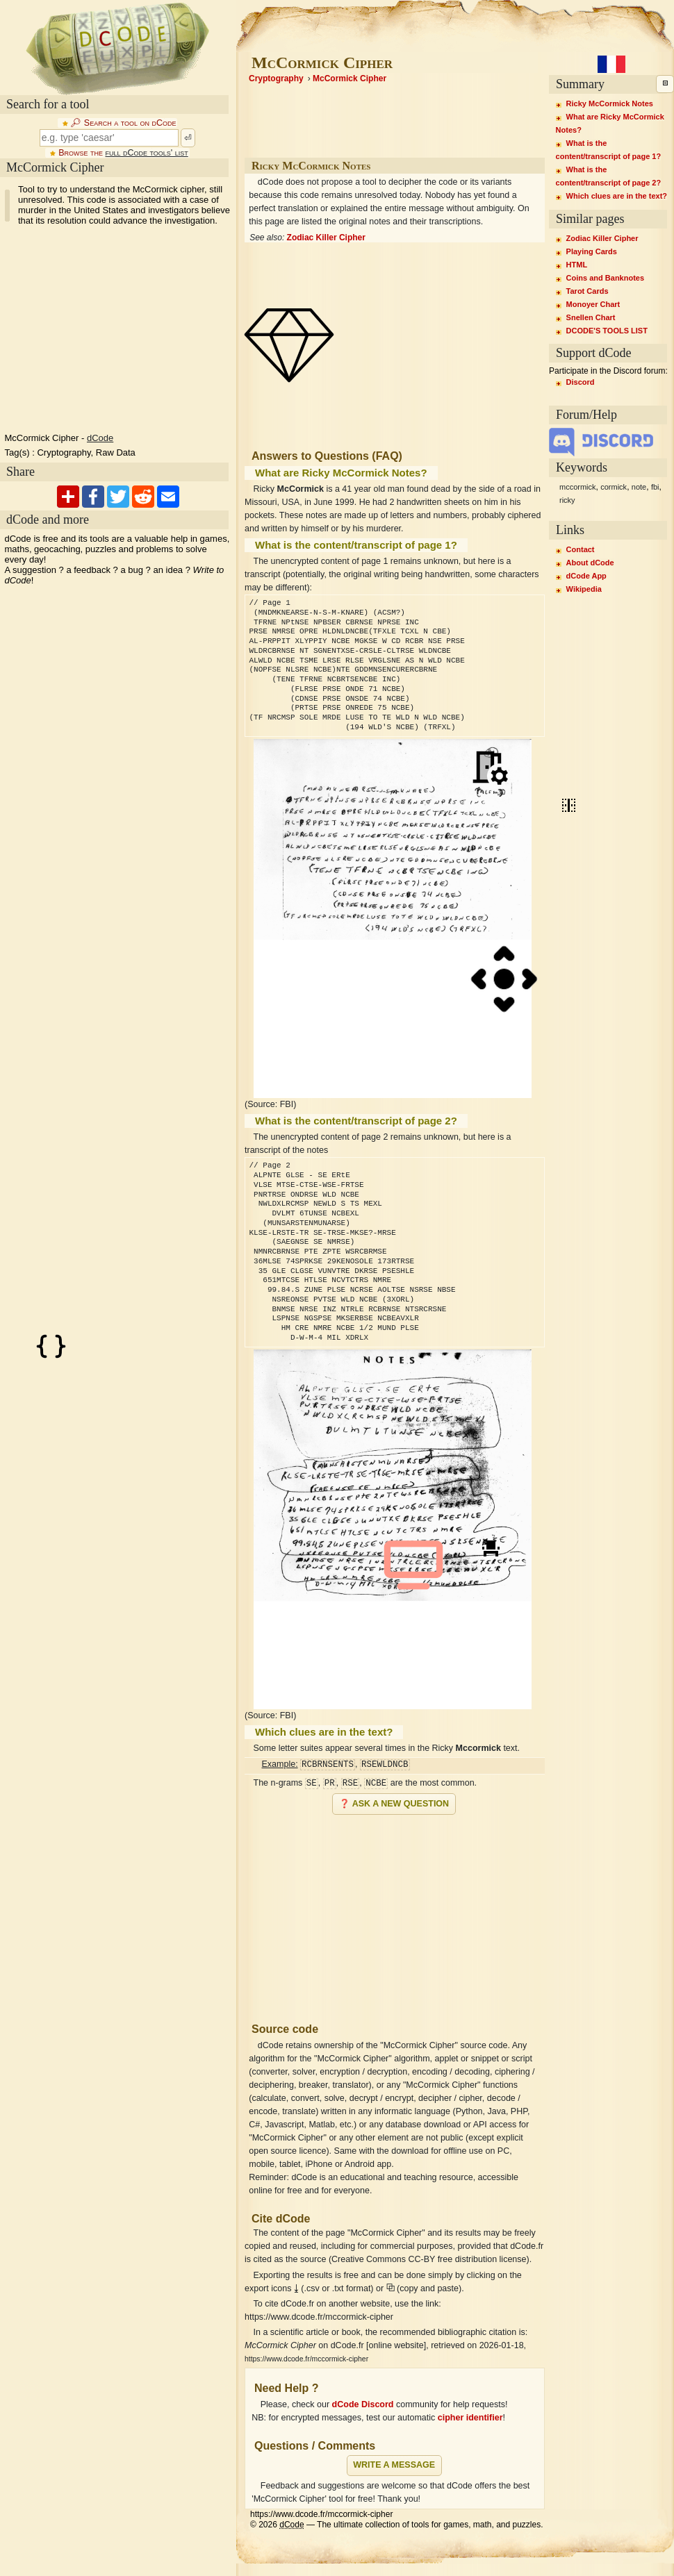 The width and height of the screenshot is (674, 2576). Describe the element at coordinates (51, 1346) in the screenshot. I see `access code or developer settings` at that location.